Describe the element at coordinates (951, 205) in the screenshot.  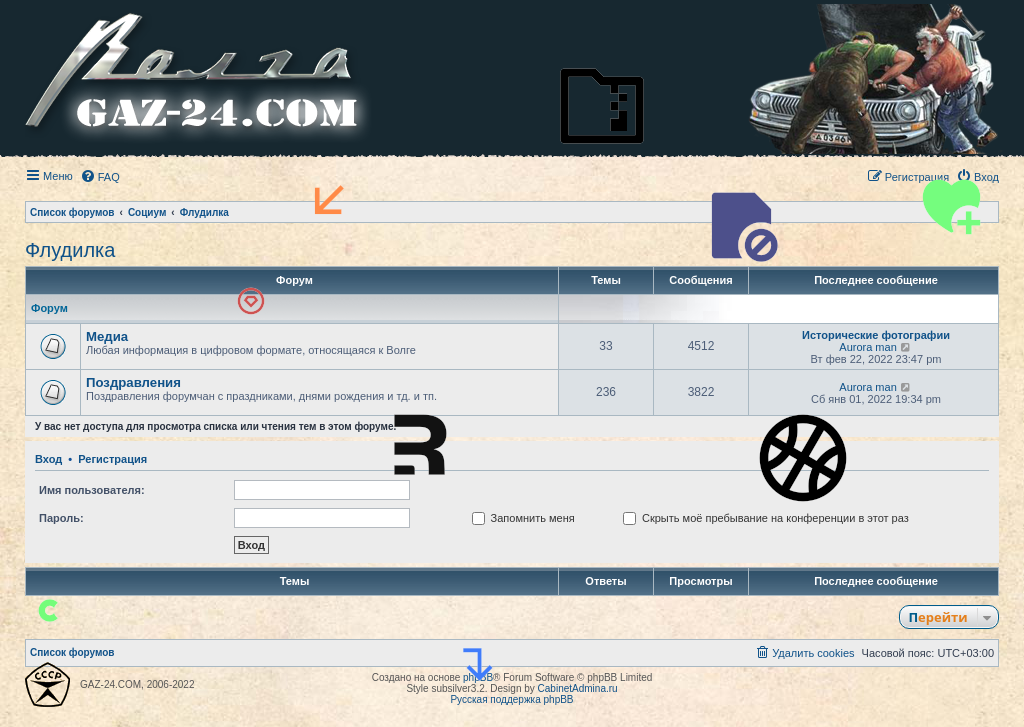
I see `add to favorites` at that location.